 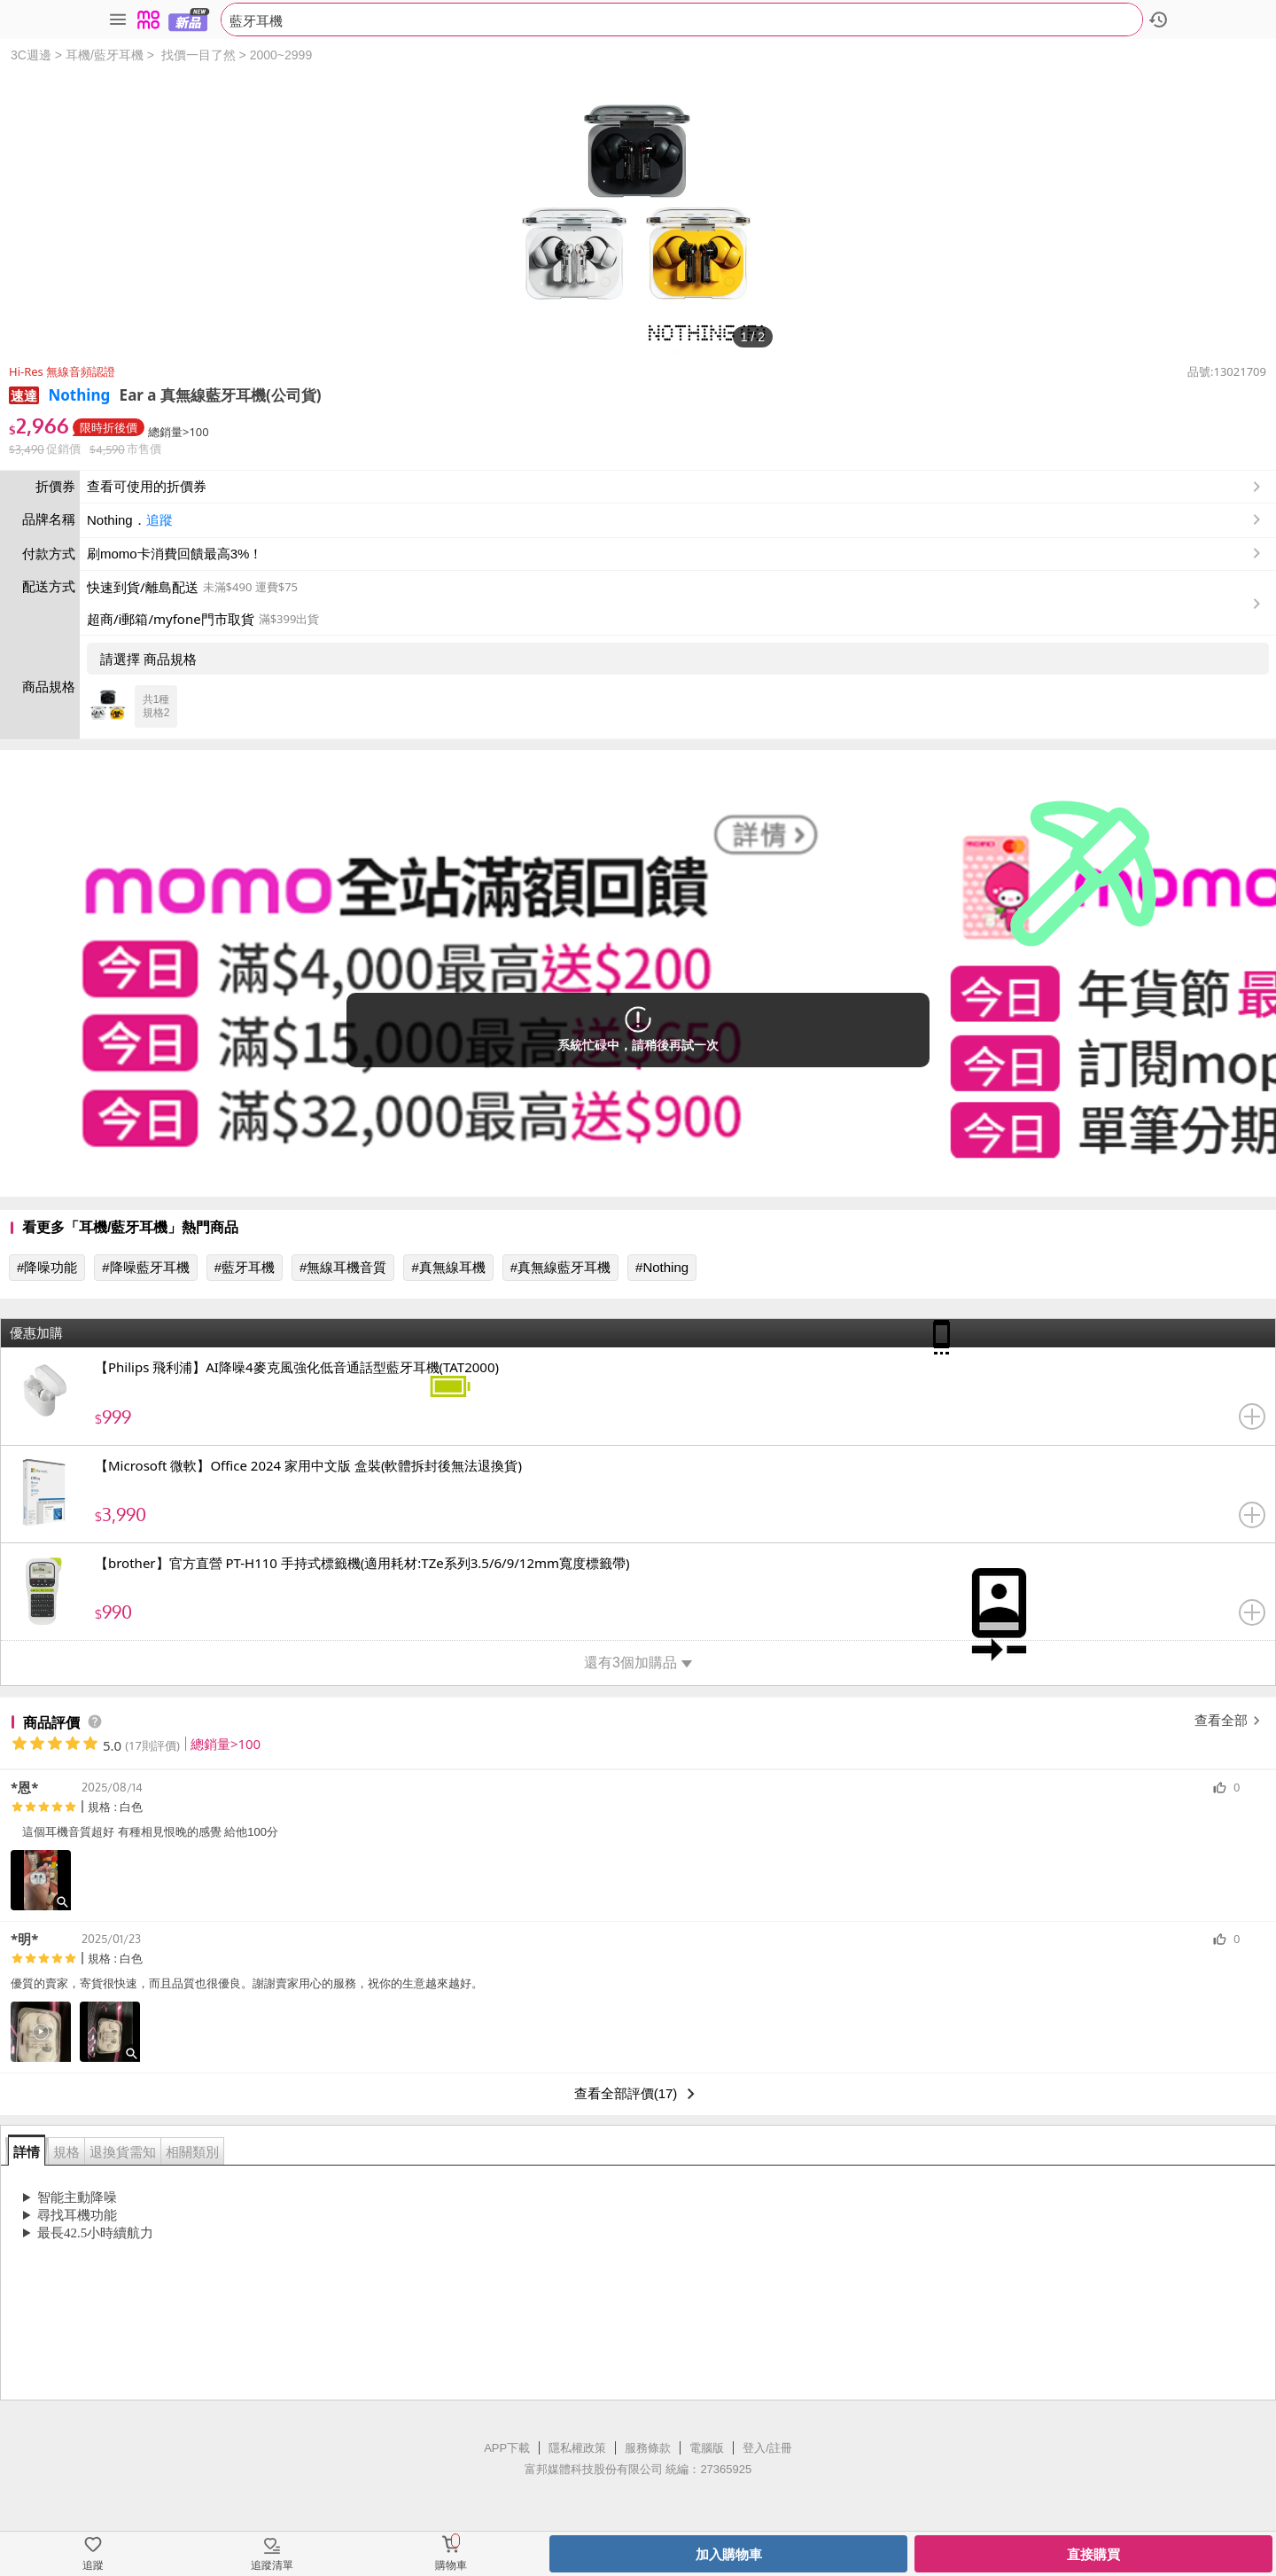 What do you see at coordinates (999, 1614) in the screenshot?
I see `switch to front-facing camera` at bounding box center [999, 1614].